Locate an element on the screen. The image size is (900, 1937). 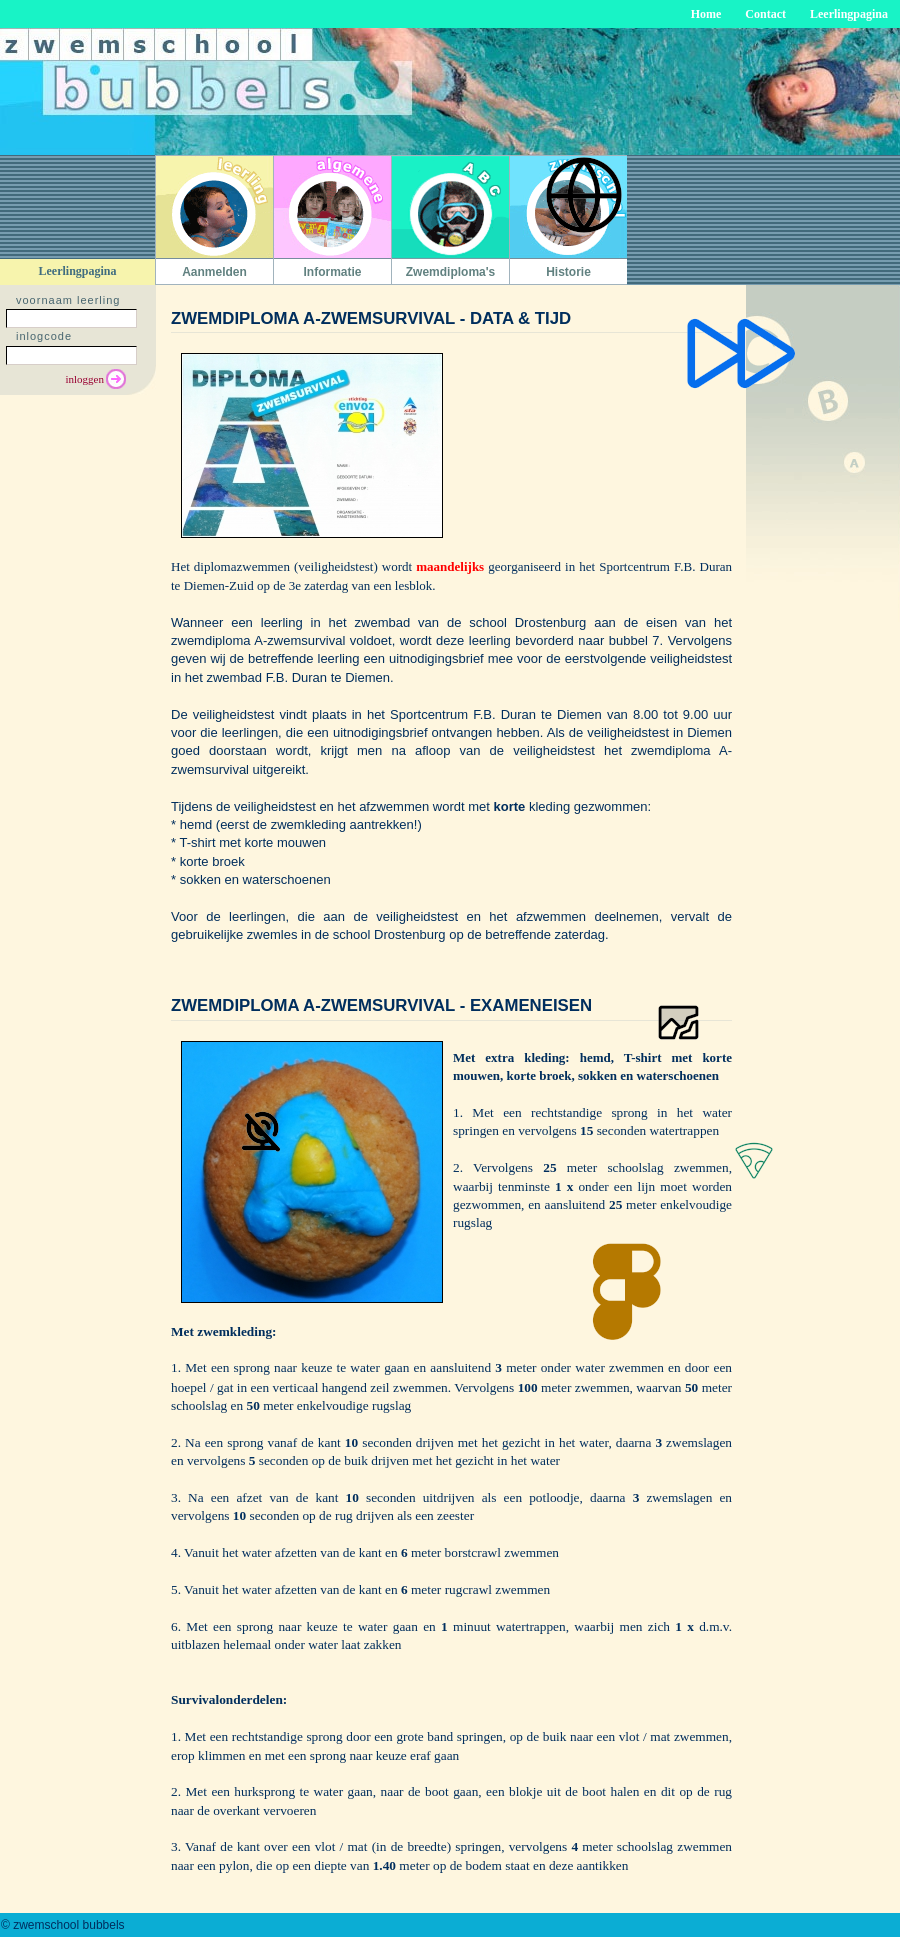
skip forward in media playback is located at coordinates (733, 353).